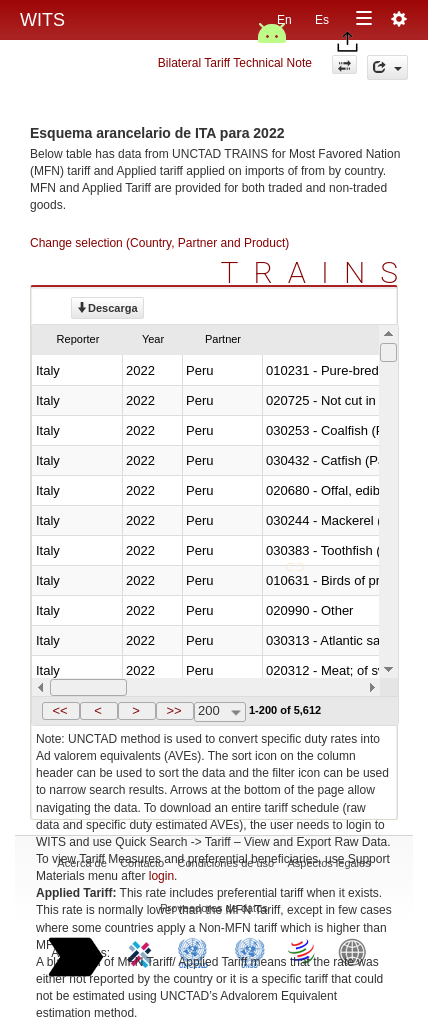 Image resolution: width=428 pixels, height=1027 pixels. Describe the element at coordinates (347, 42) in the screenshot. I see `upload a file or document` at that location.